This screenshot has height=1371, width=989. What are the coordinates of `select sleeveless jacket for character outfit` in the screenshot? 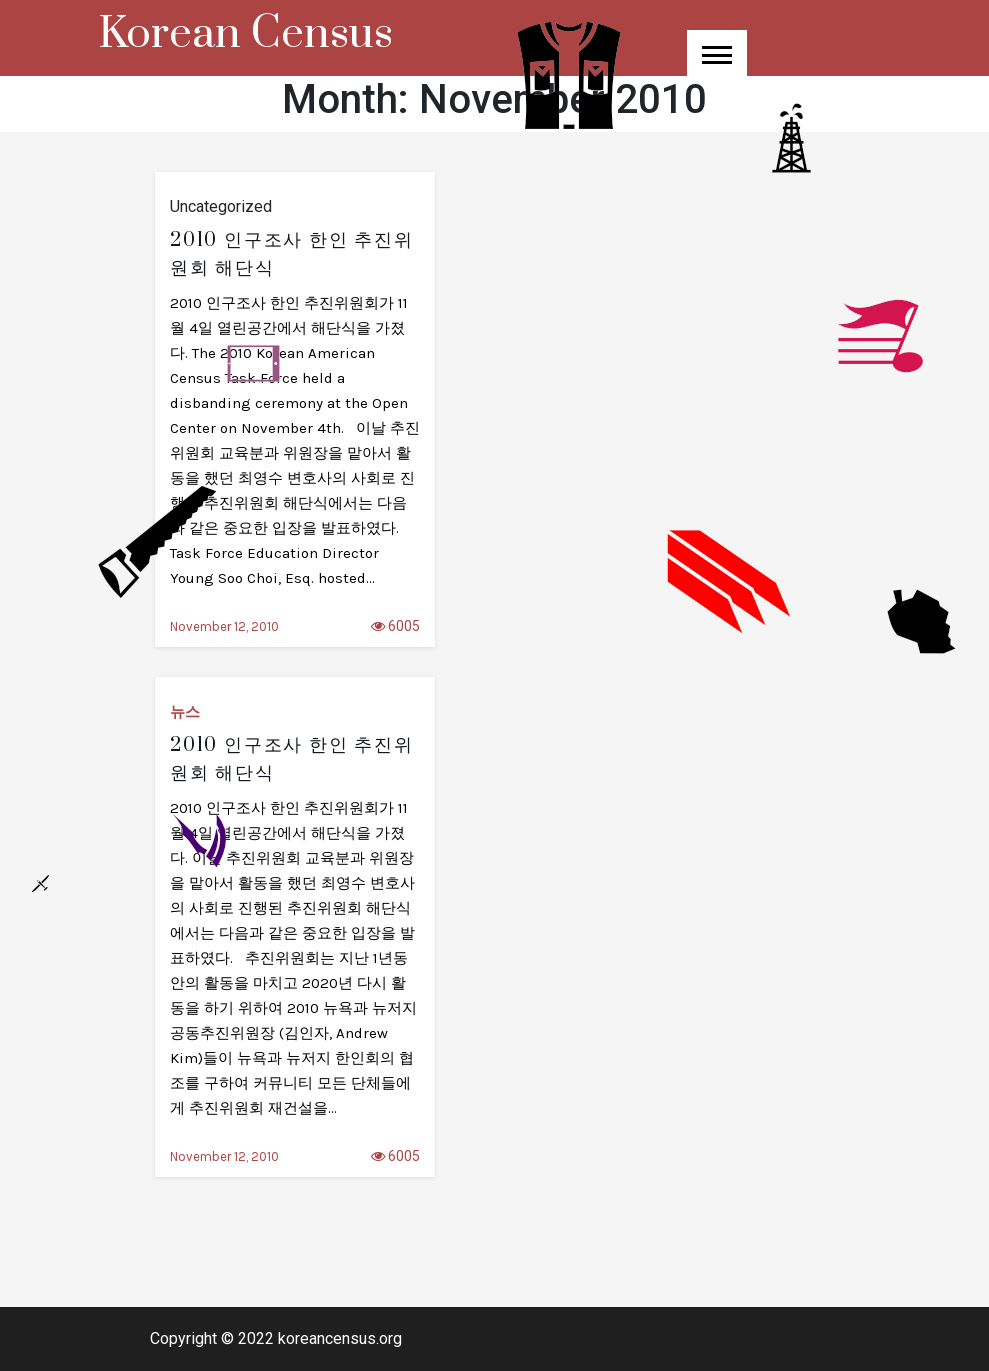 It's located at (569, 72).